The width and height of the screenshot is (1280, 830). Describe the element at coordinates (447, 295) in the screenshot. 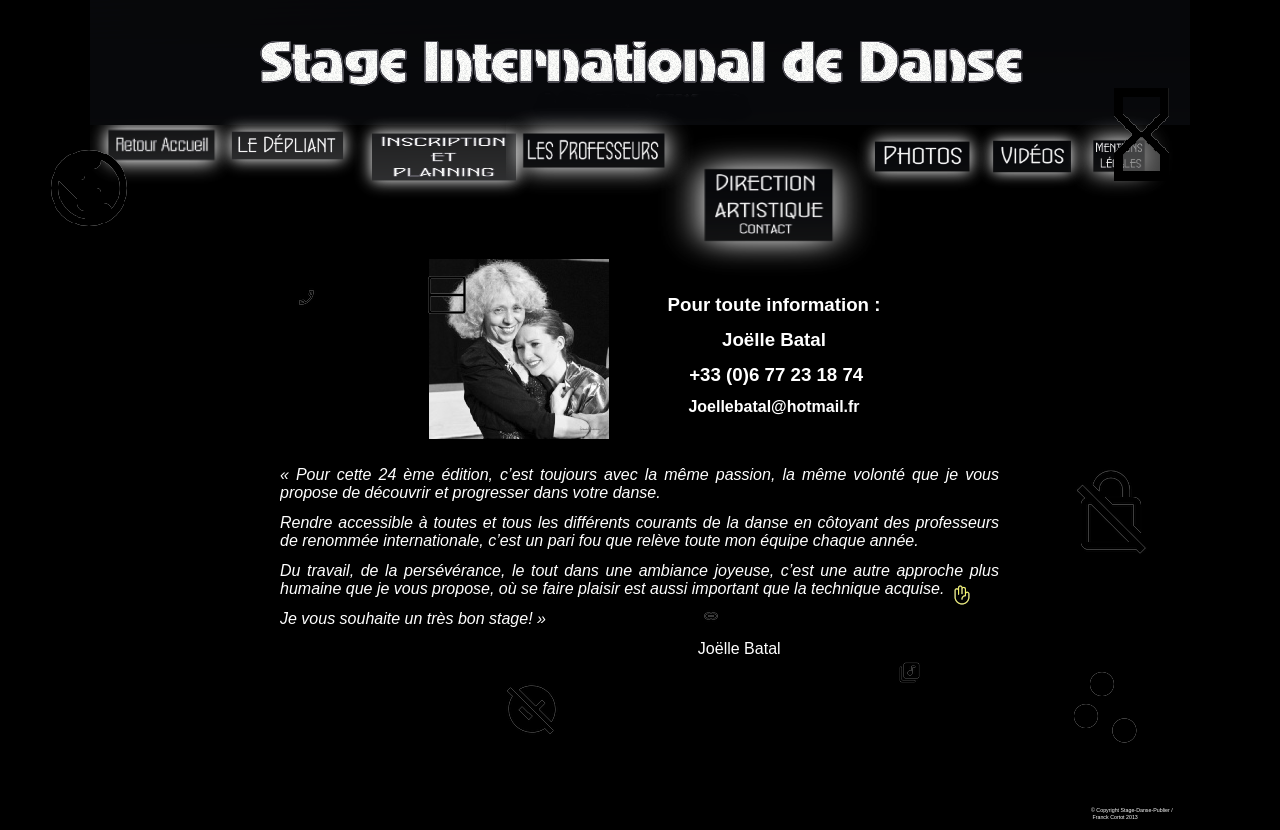

I see `split view into top and bottom panels` at that location.